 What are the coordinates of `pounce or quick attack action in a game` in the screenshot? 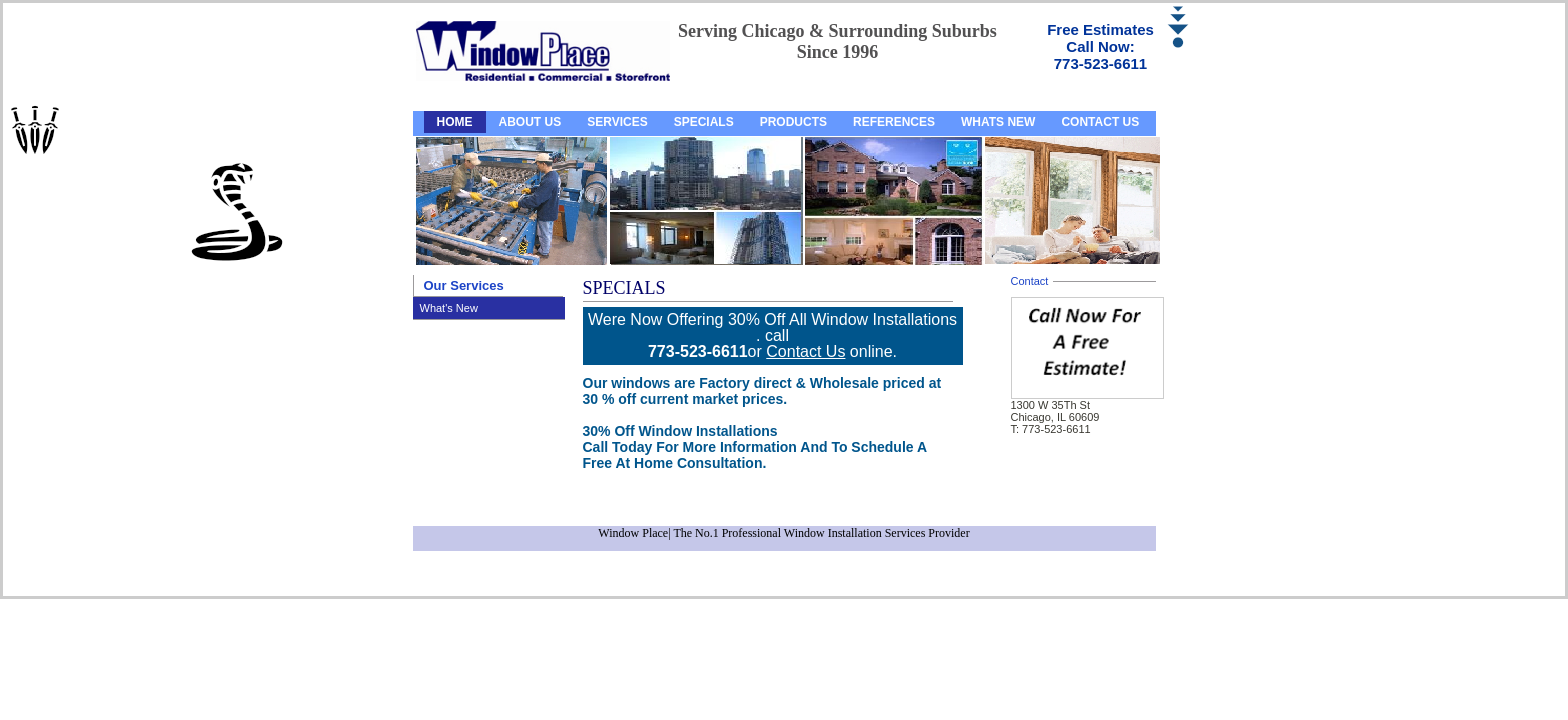 It's located at (1178, 27).